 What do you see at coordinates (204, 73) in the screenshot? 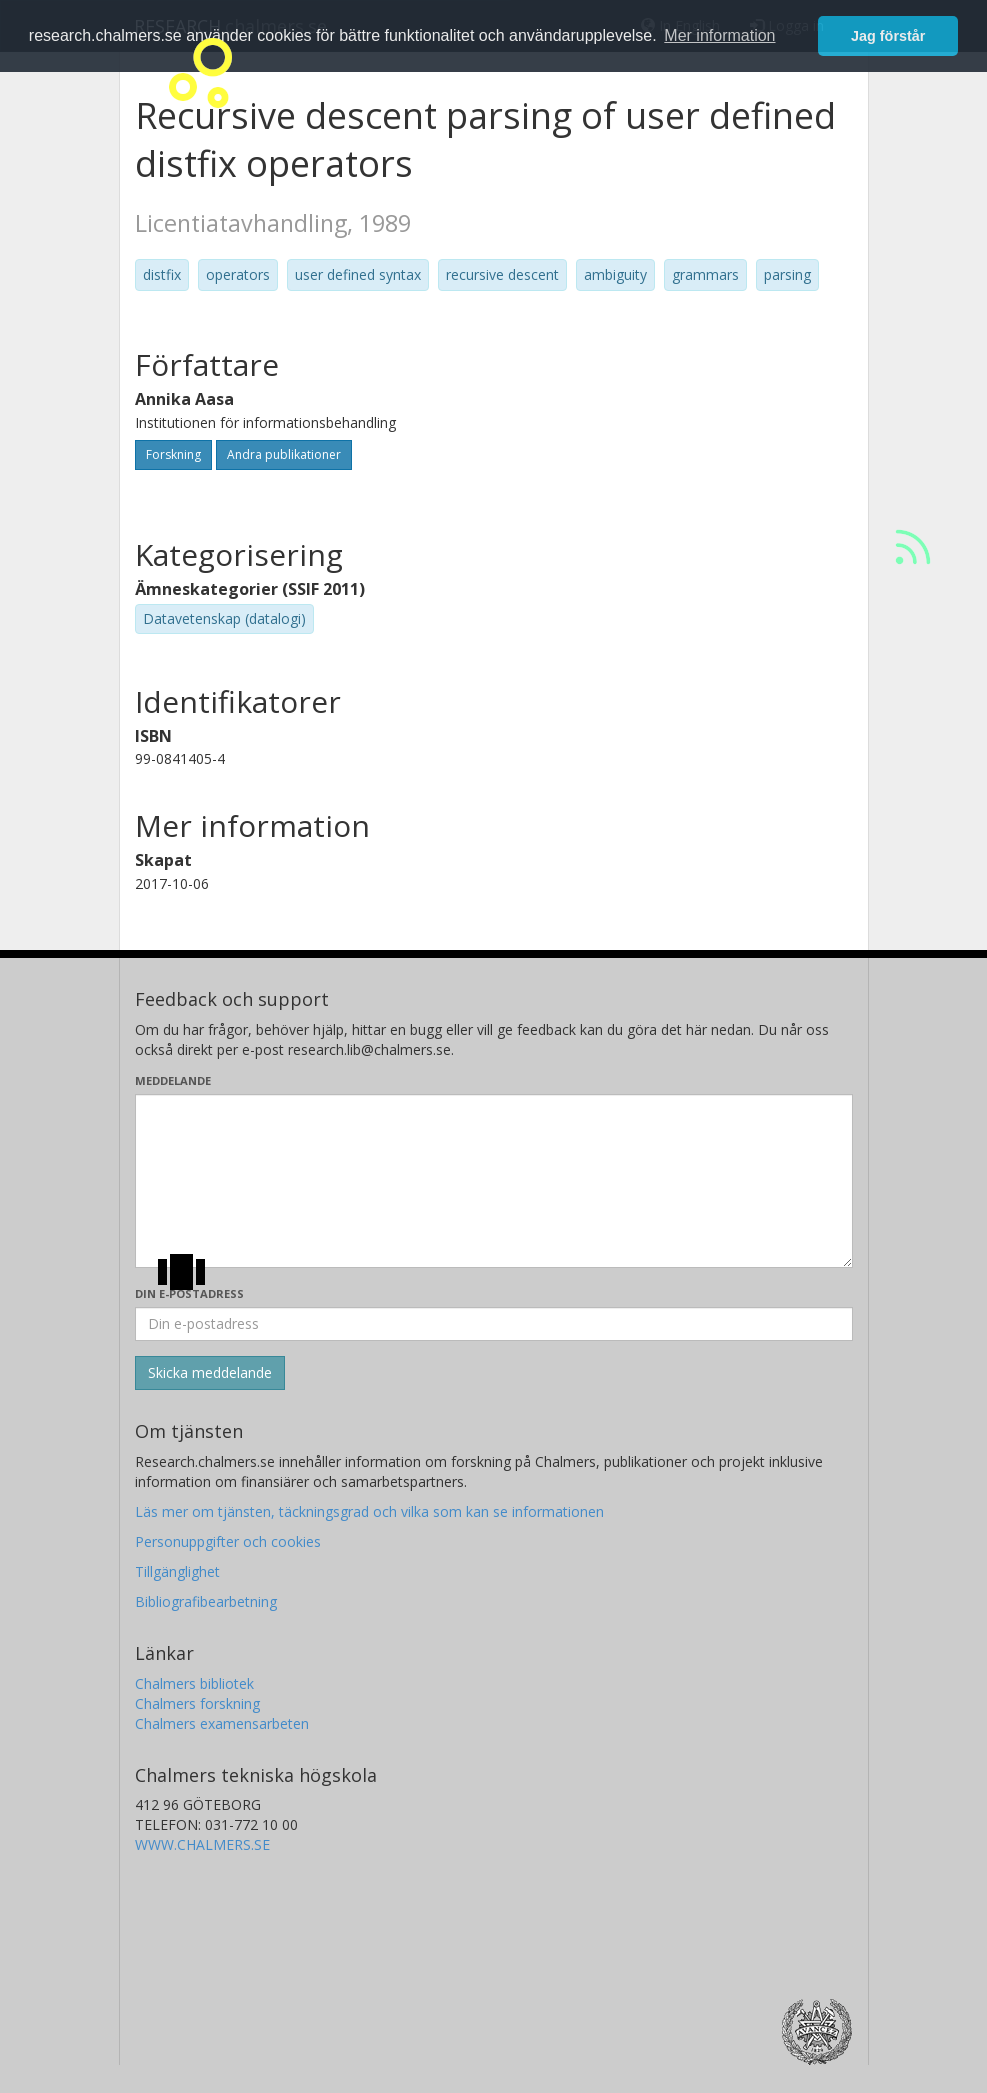
I see `view bubble chart data visualization` at bounding box center [204, 73].